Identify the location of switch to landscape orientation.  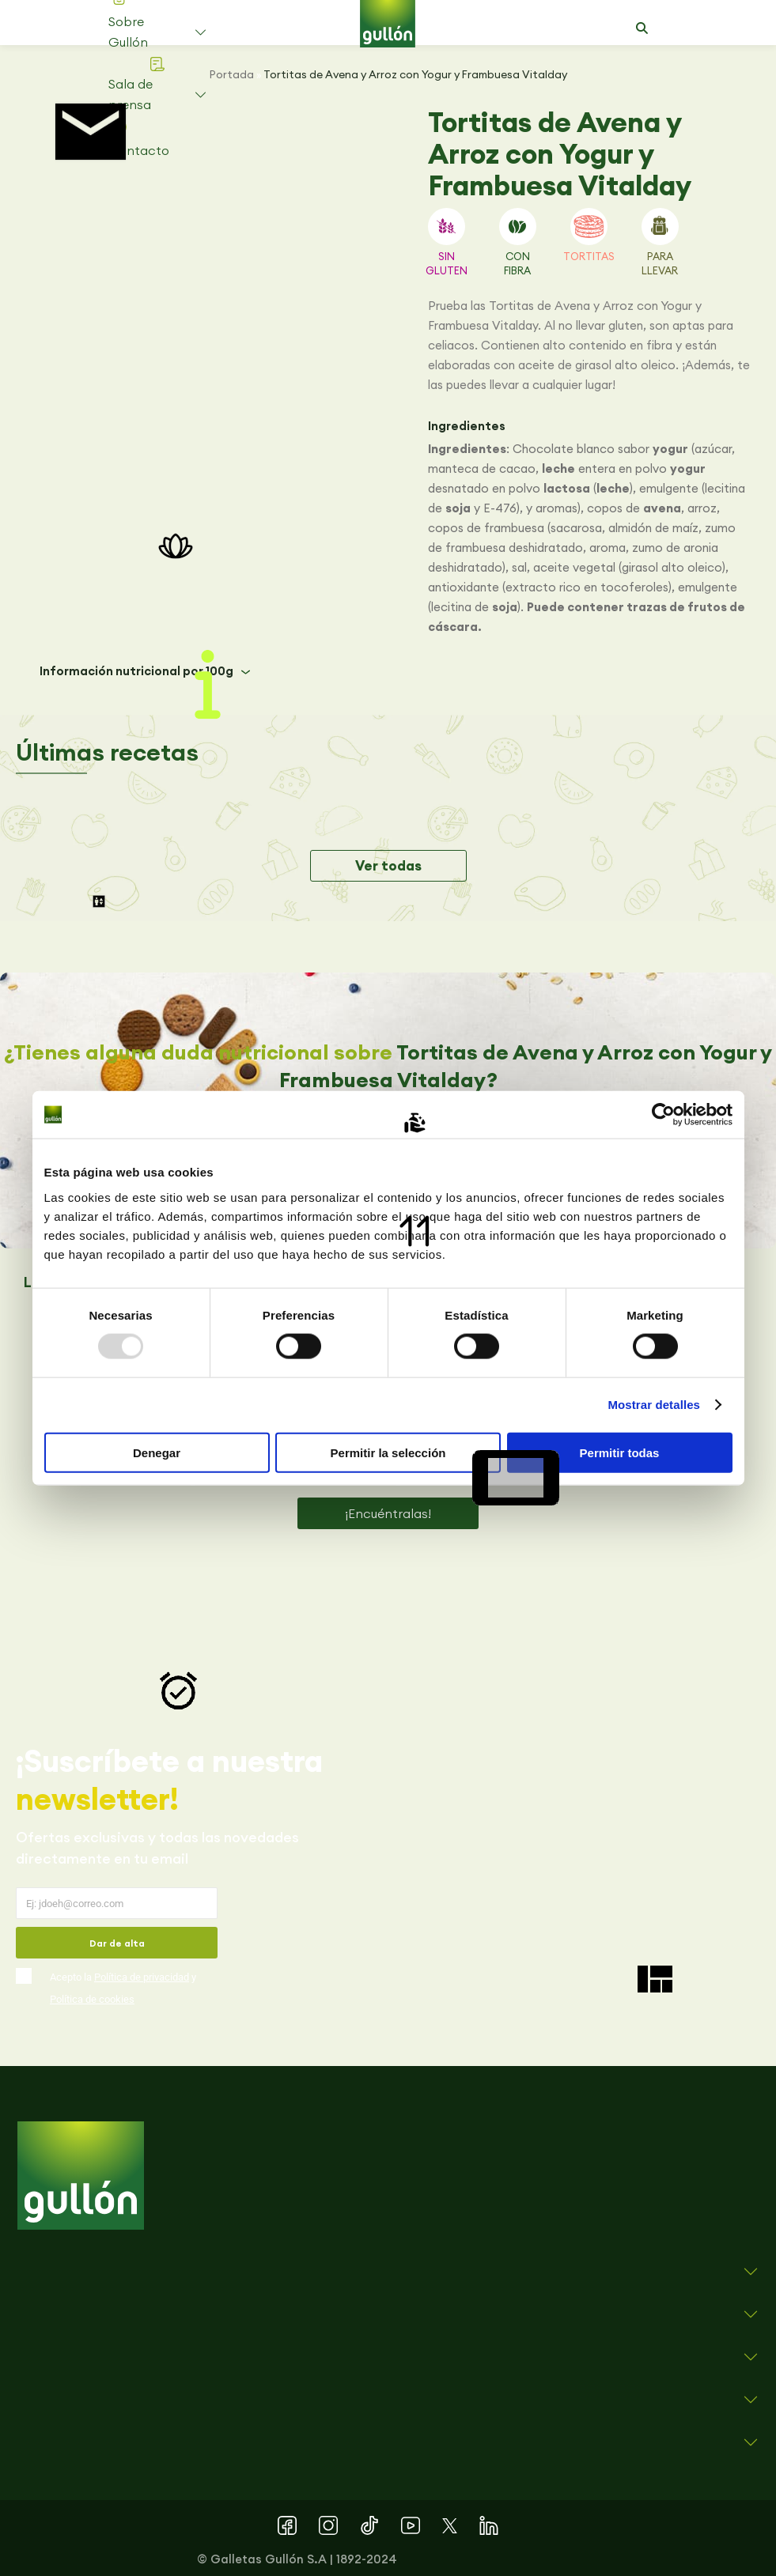
(516, 1478).